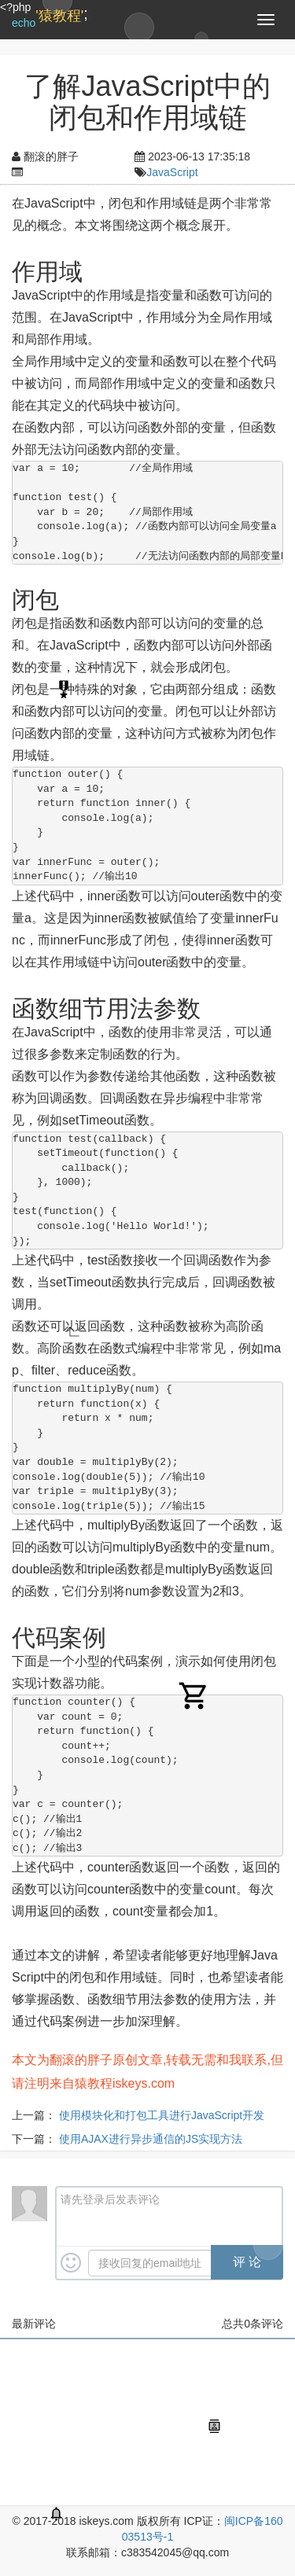 The image size is (295, 2576). Describe the element at coordinates (64, 690) in the screenshot. I see `view achievements or awards` at that location.